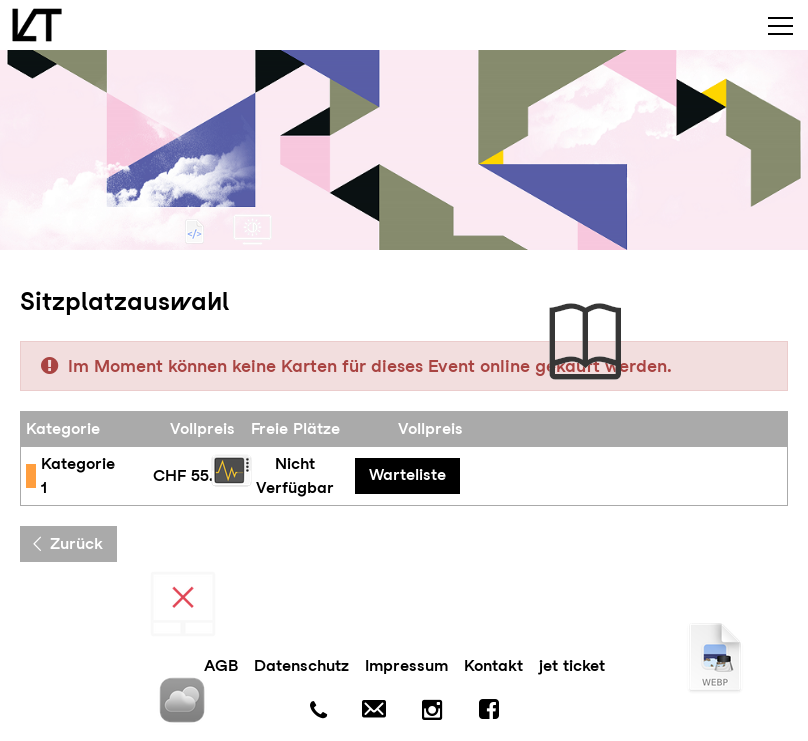 This screenshot has width=808, height=741. I want to click on a webp image file, so click(715, 658).